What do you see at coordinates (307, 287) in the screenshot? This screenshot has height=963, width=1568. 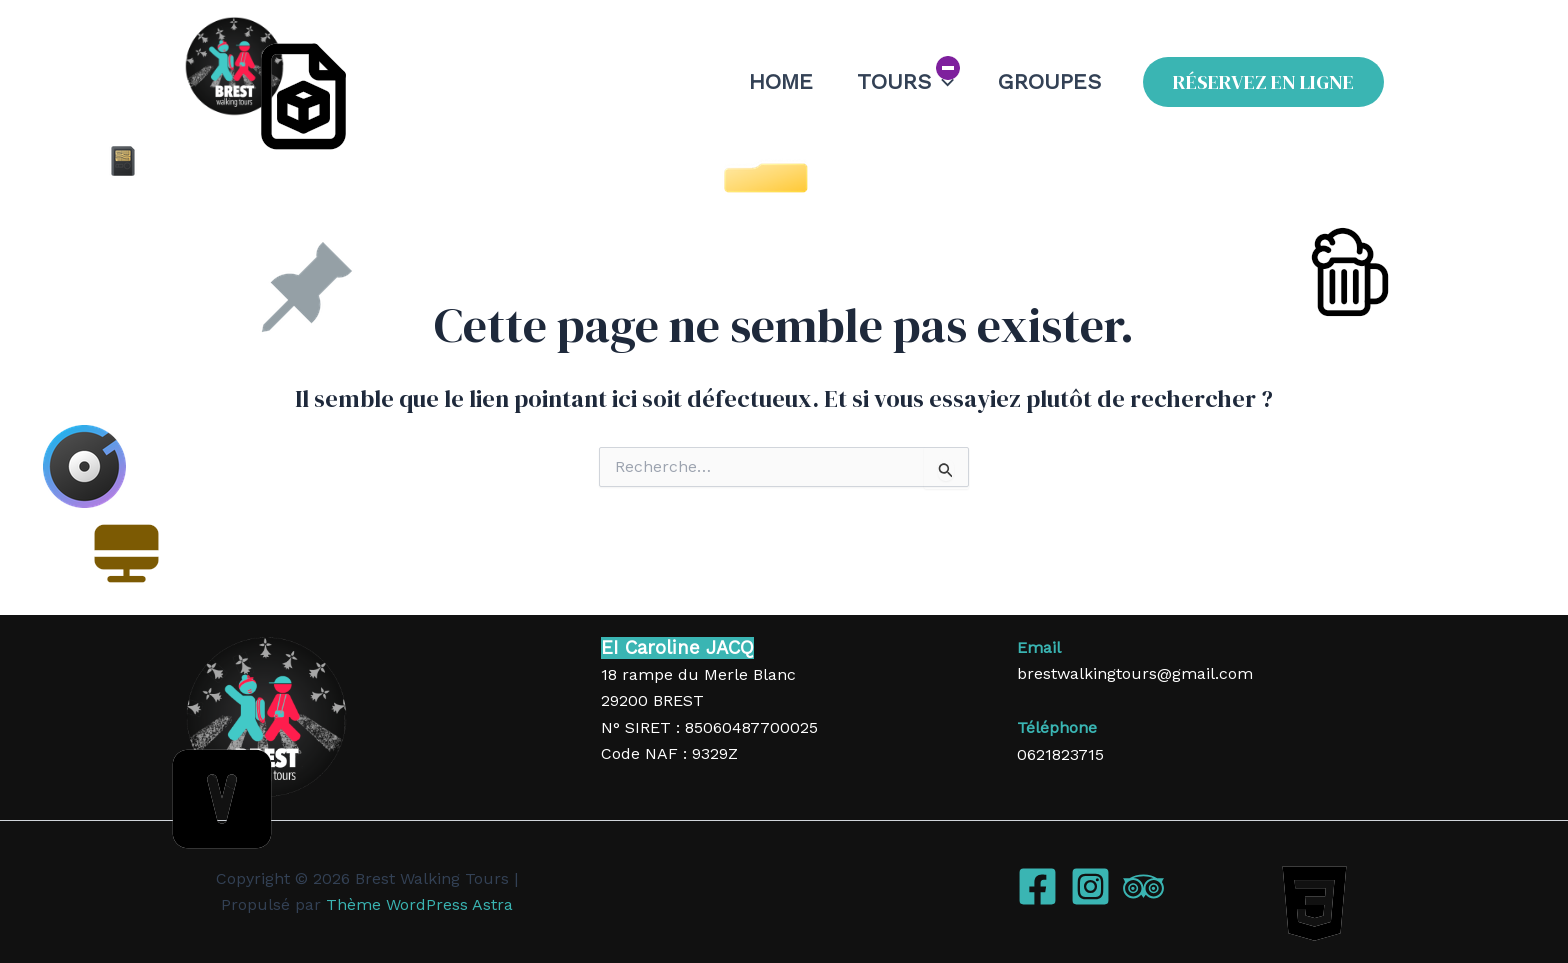 I see `pin an item to keep it visible` at bounding box center [307, 287].